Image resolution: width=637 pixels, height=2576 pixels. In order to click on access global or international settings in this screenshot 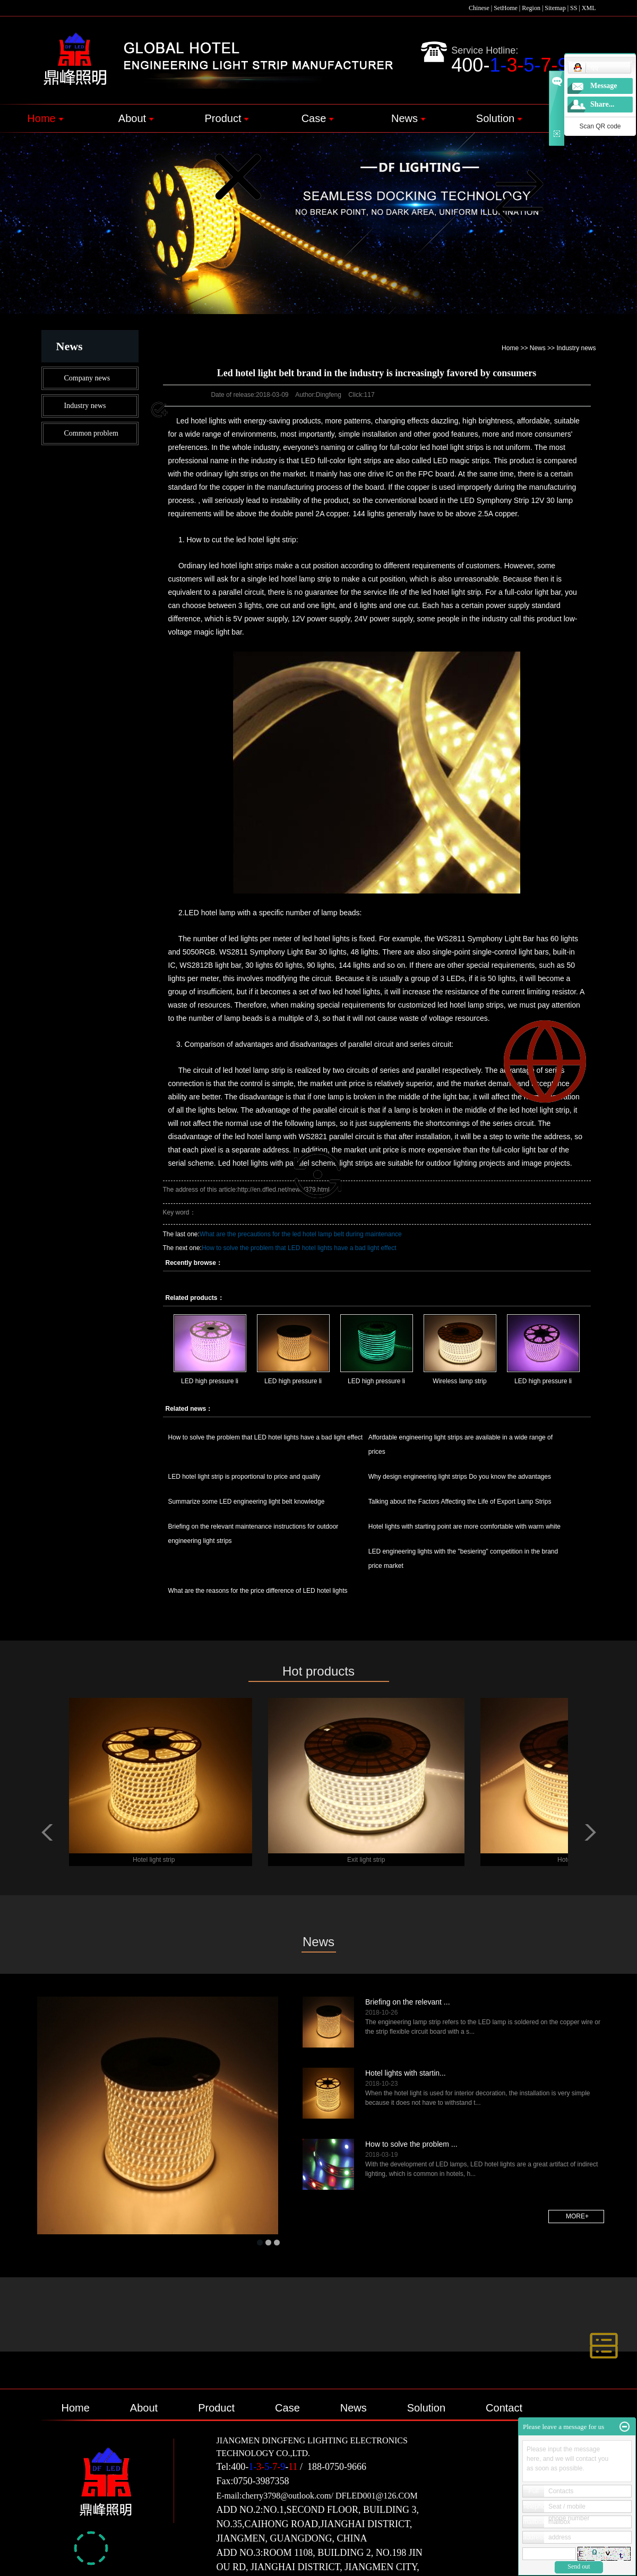, I will do `click(545, 1061)`.